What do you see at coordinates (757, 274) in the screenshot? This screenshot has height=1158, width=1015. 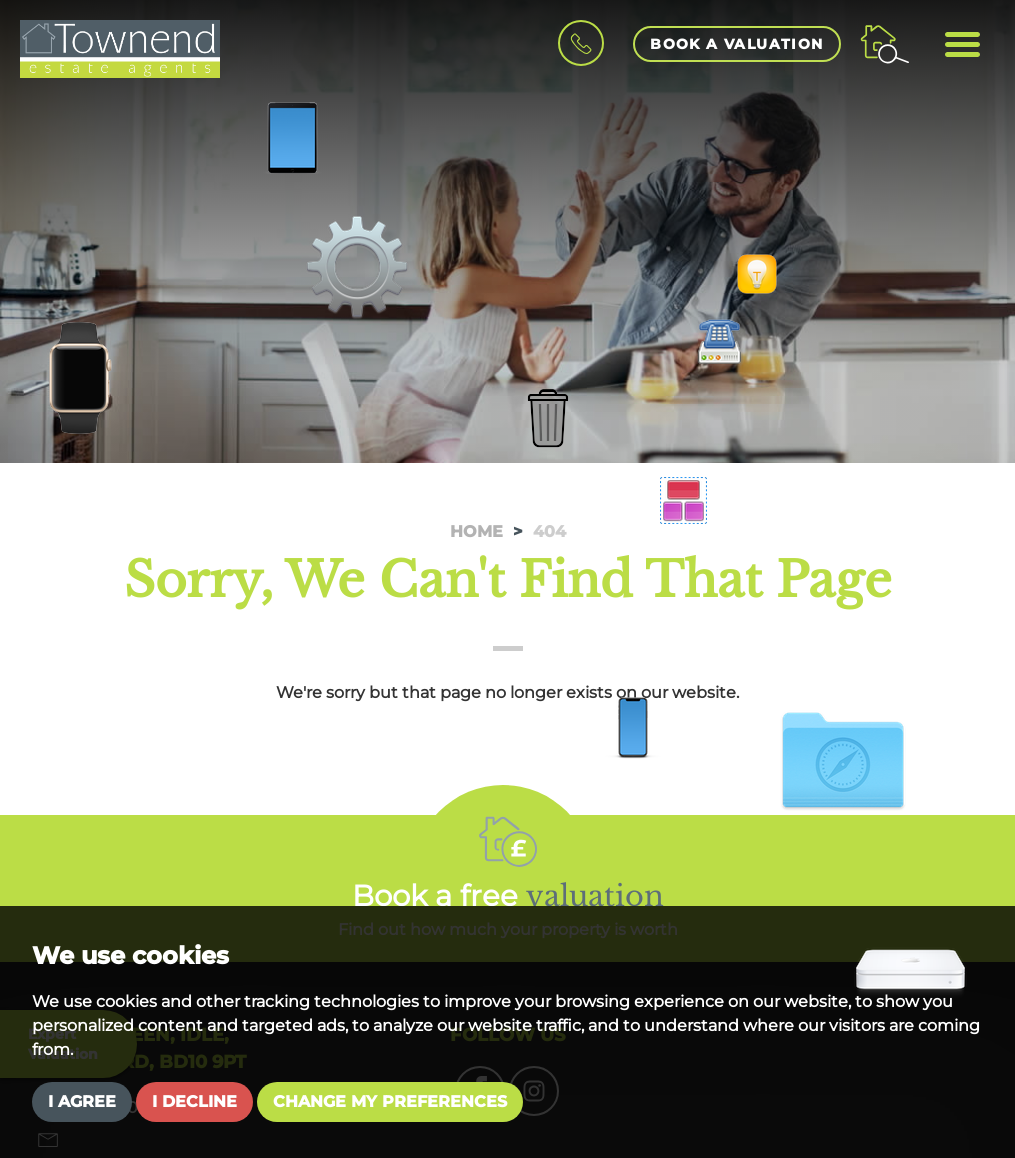 I see `open the tips app for helpful hints and tutorials` at bounding box center [757, 274].